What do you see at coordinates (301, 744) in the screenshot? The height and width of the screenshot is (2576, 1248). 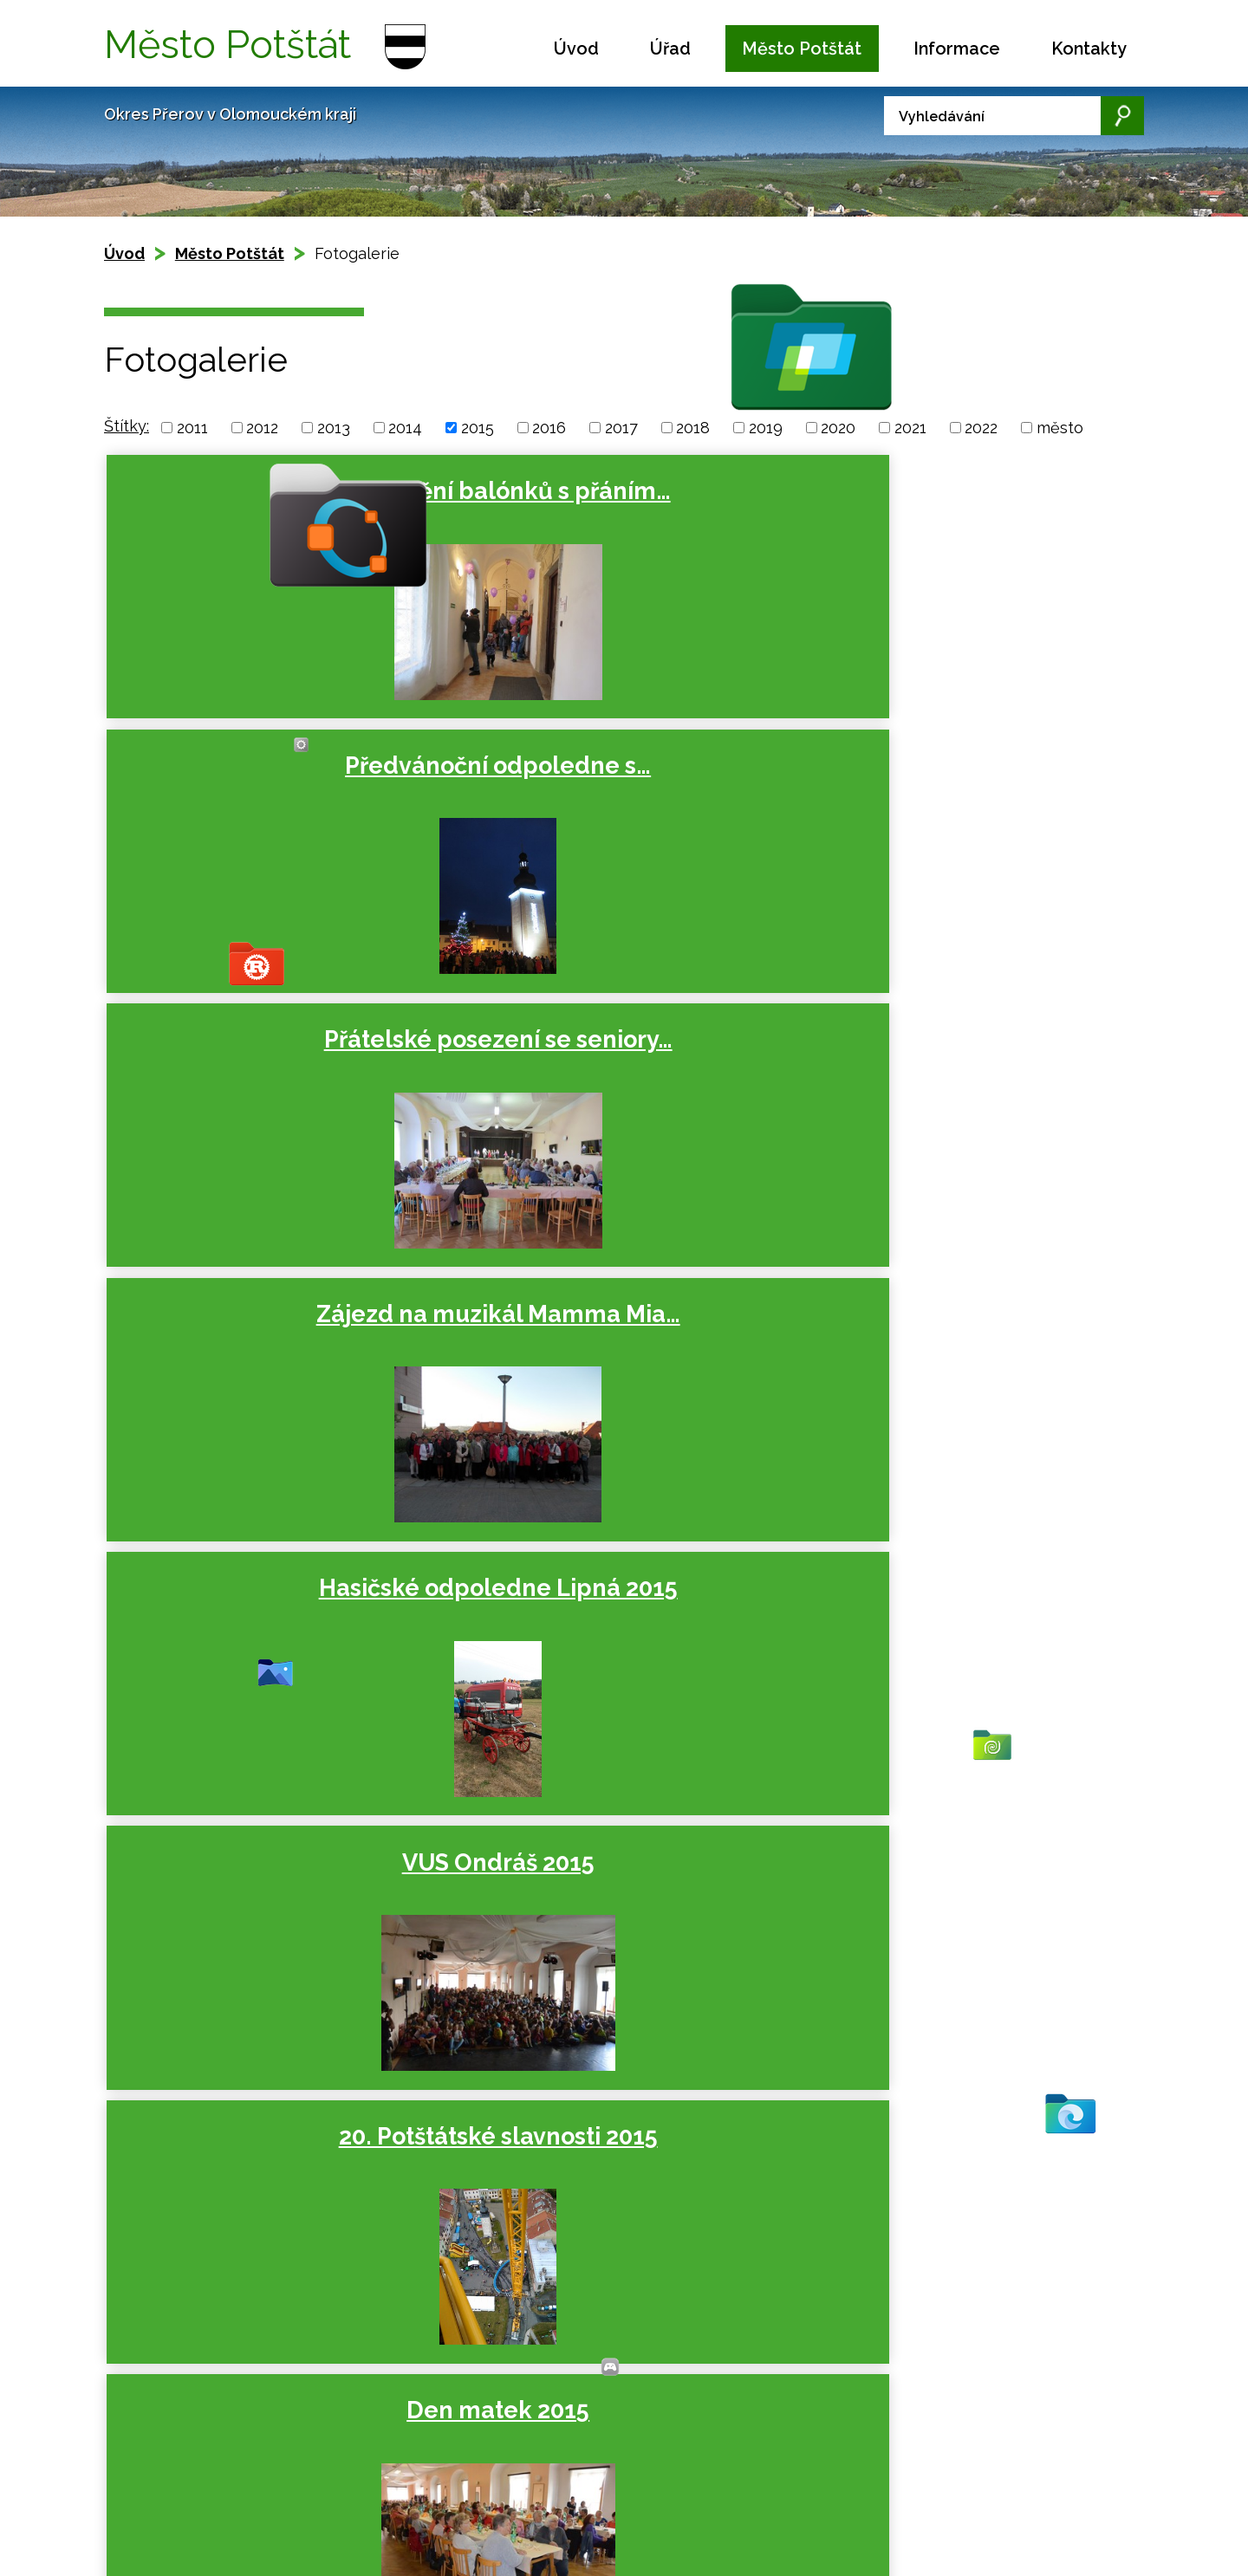 I see `executable application file` at bounding box center [301, 744].